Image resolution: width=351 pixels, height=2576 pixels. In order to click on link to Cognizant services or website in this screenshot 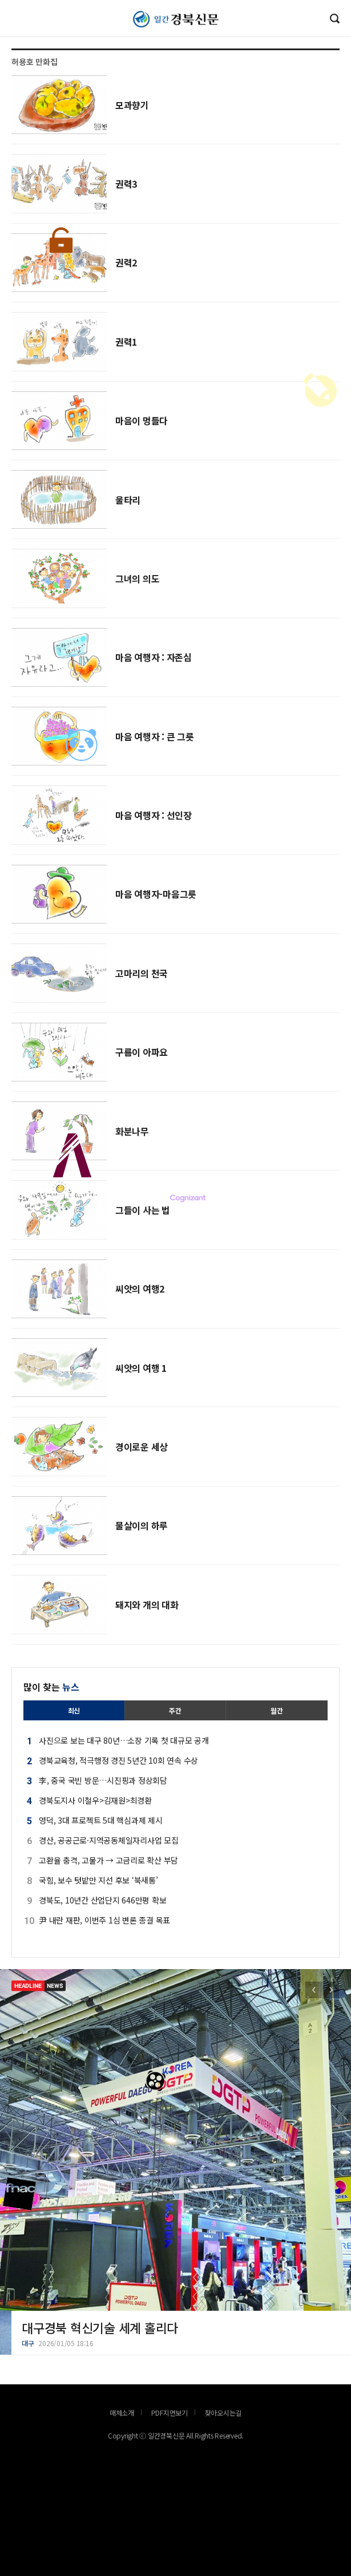, I will do `click(188, 1198)`.